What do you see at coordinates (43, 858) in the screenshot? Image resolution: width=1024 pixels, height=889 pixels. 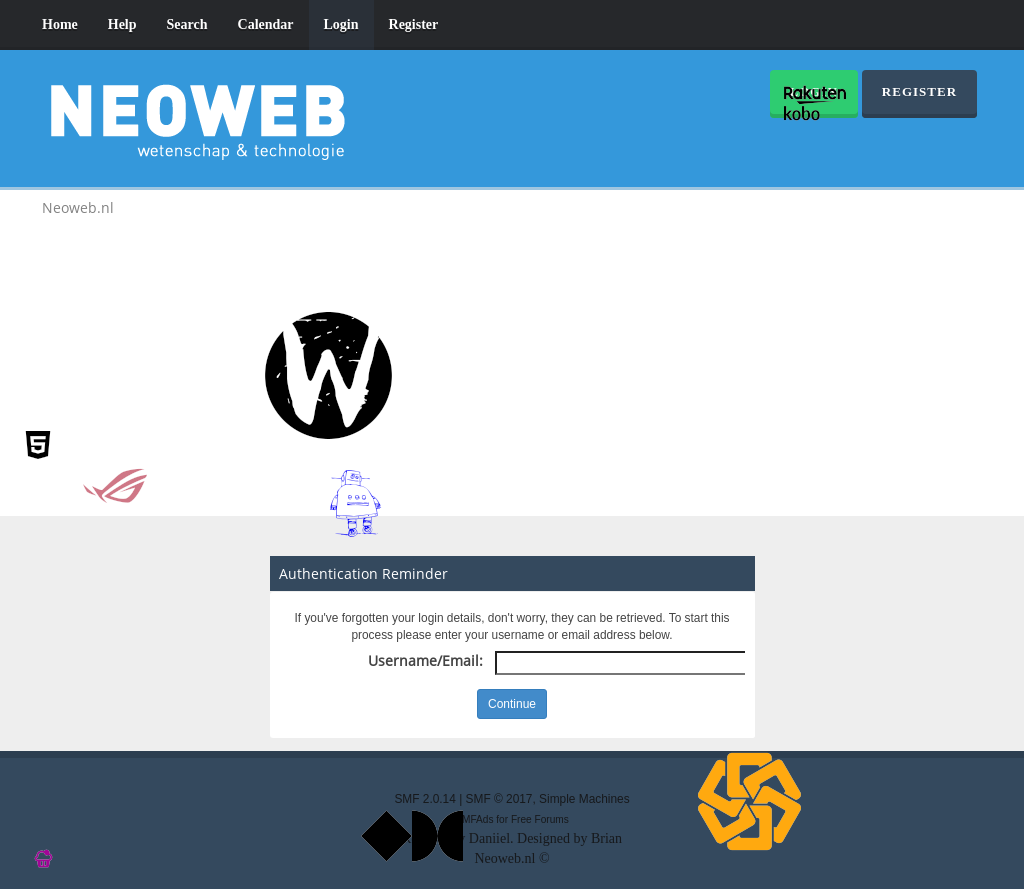 I see `view birthday or celebration notifications` at bounding box center [43, 858].